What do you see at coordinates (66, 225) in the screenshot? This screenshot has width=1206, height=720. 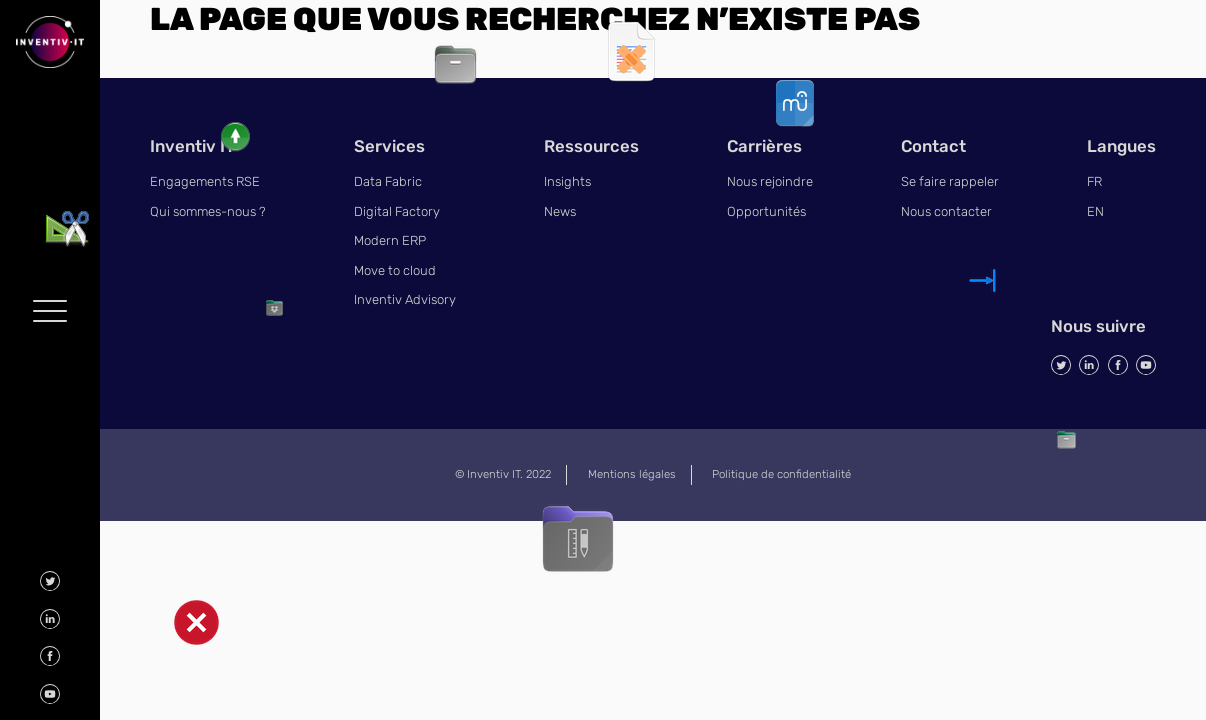 I see `access utility and accessory applications` at bounding box center [66, 225].